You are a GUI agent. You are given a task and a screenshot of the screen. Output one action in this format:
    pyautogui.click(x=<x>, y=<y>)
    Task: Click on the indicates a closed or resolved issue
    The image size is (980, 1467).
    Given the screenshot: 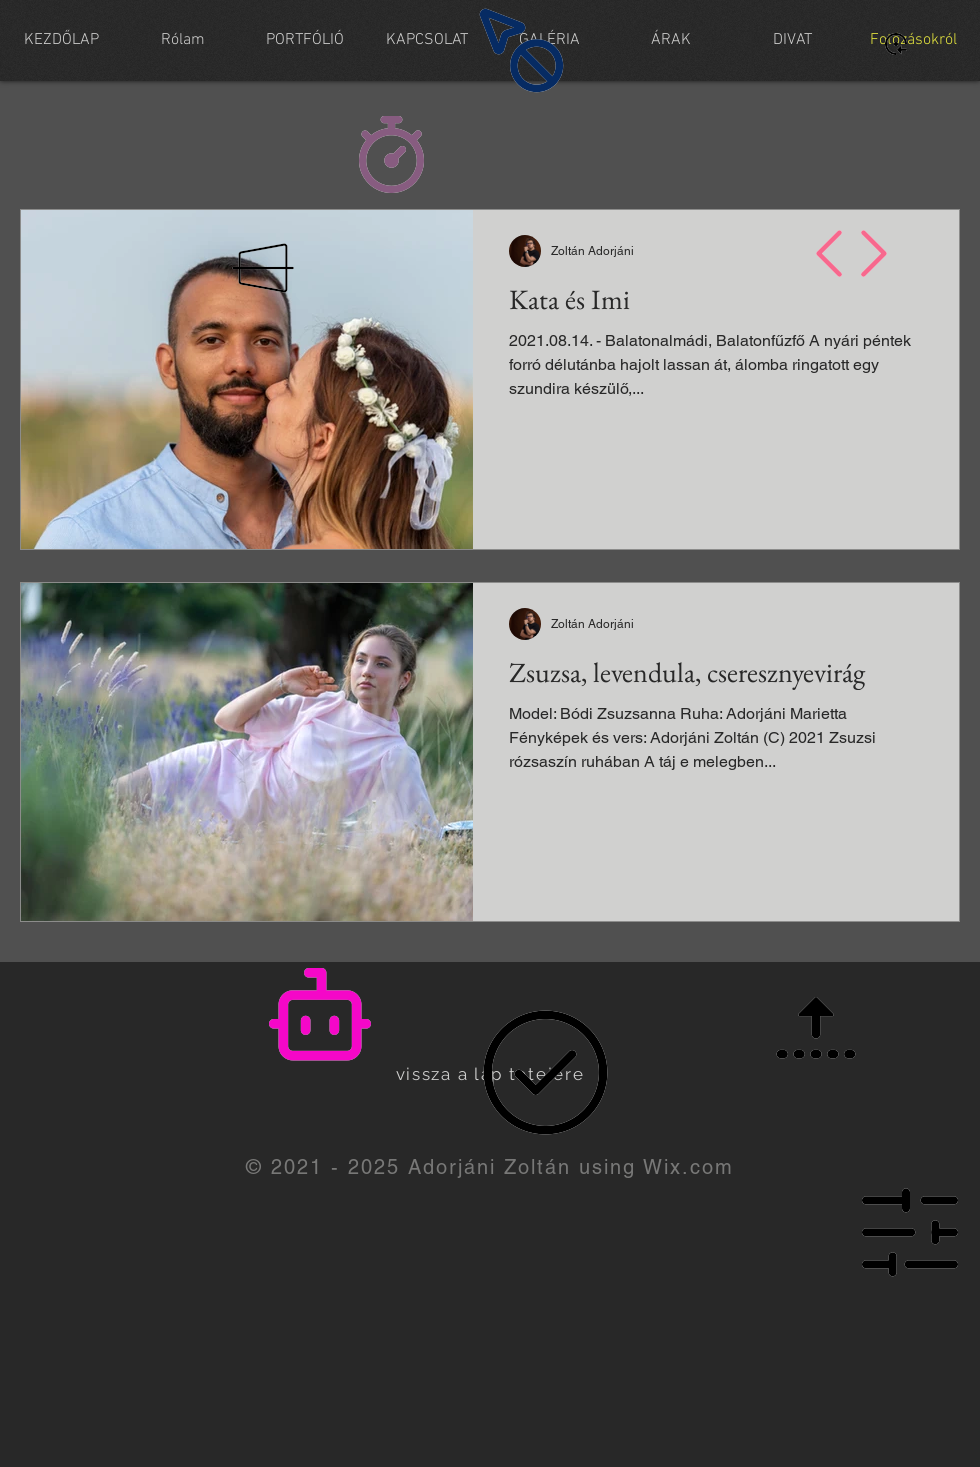 What is the action you would take?
    pyautogui.click(x=545, y=1072)
    